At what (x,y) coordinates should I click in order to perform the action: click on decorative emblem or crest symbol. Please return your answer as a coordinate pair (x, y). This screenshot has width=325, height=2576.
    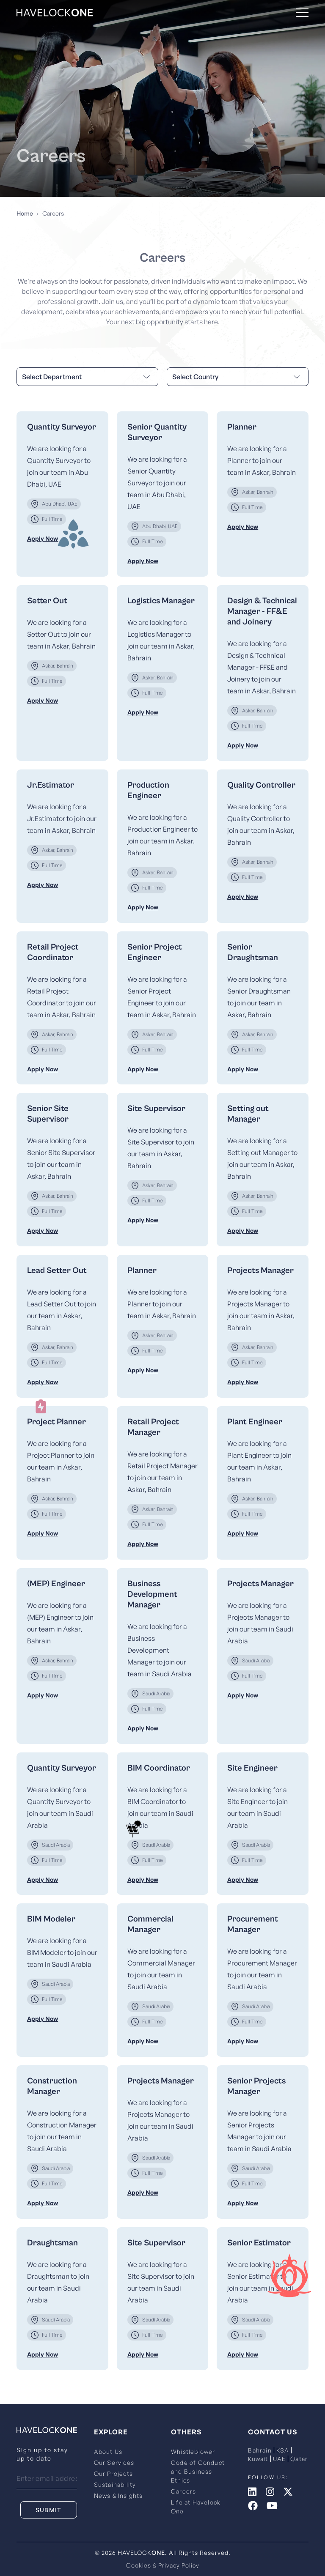
    Looking at the image, I should click on (289, 2275).